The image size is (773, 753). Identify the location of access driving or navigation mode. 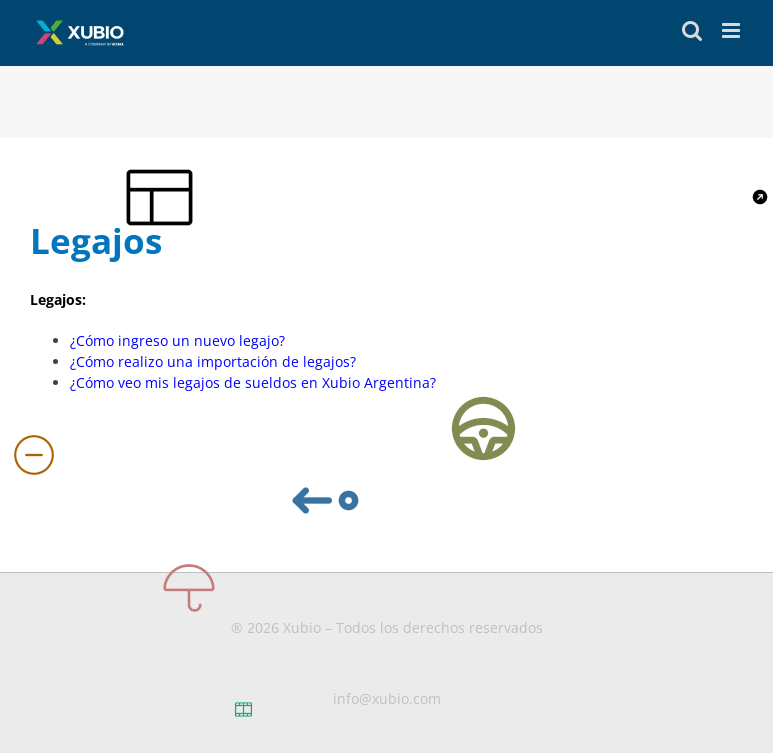
(483, 428).